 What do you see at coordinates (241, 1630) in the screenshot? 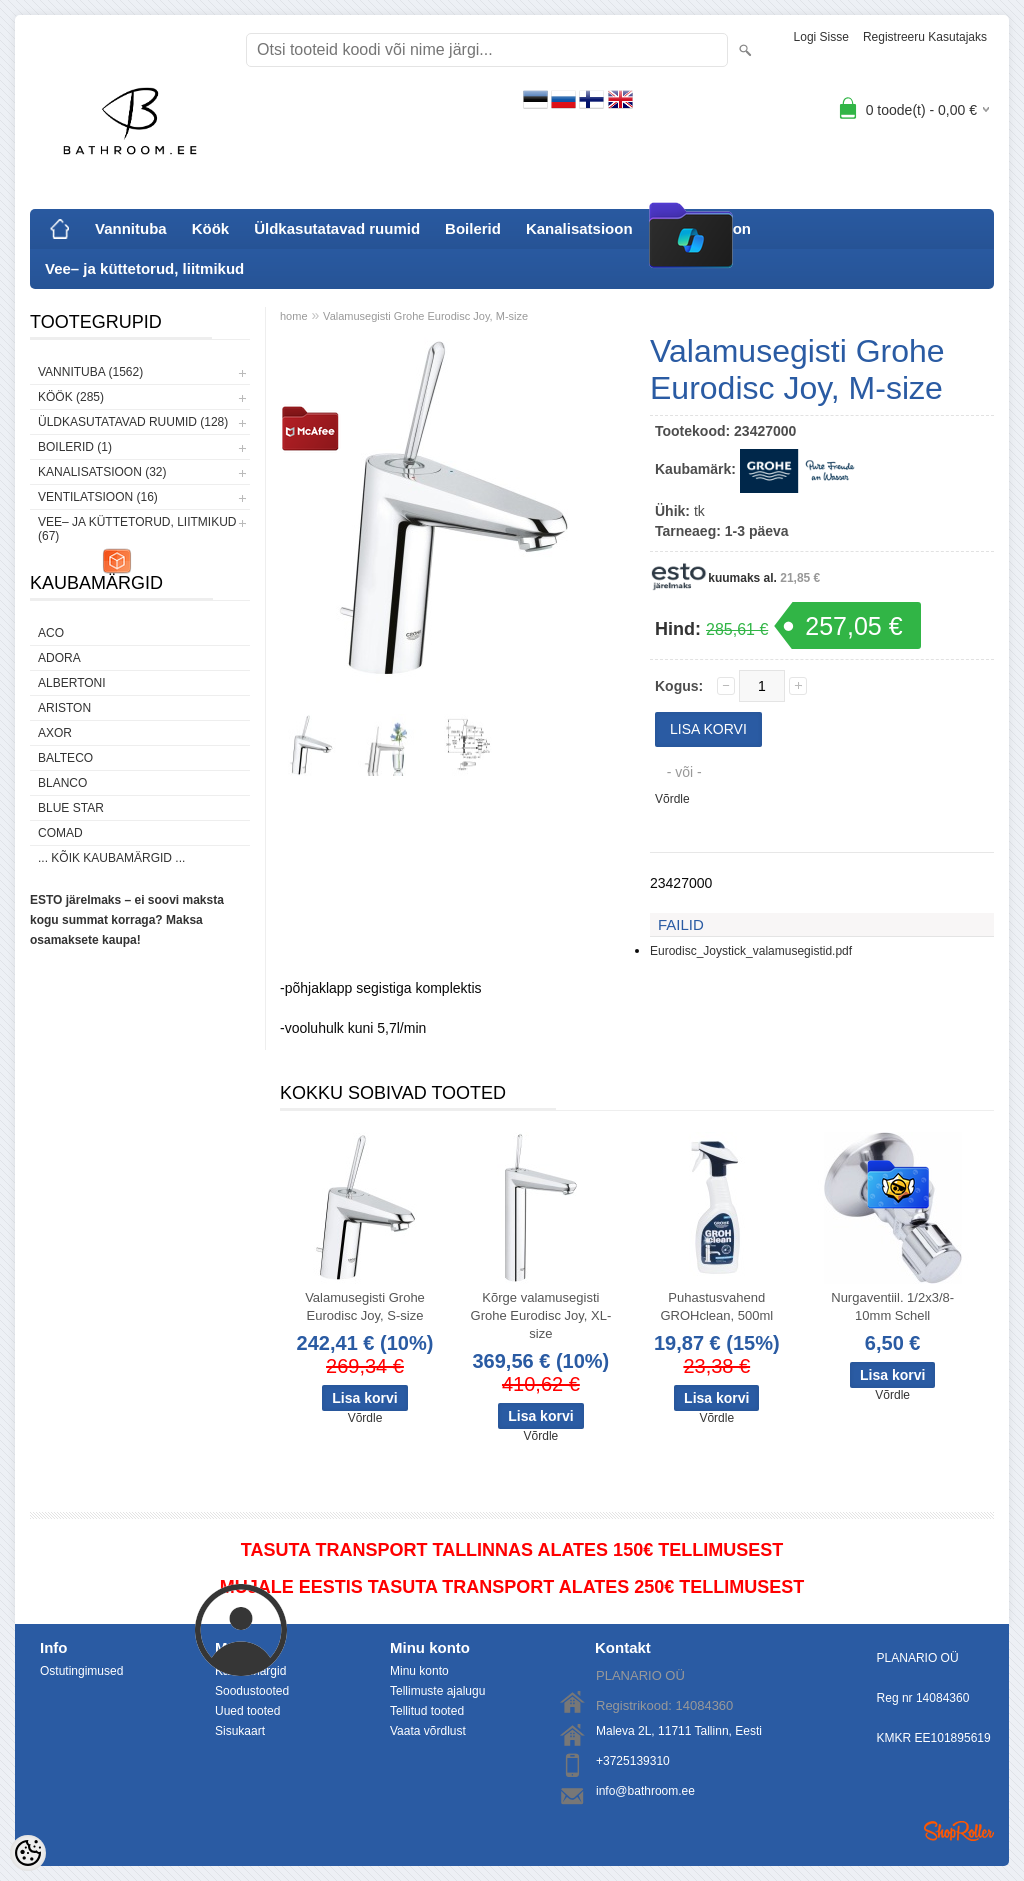
I see `view user accounts or profiles` at bounding box center [241, 1630].